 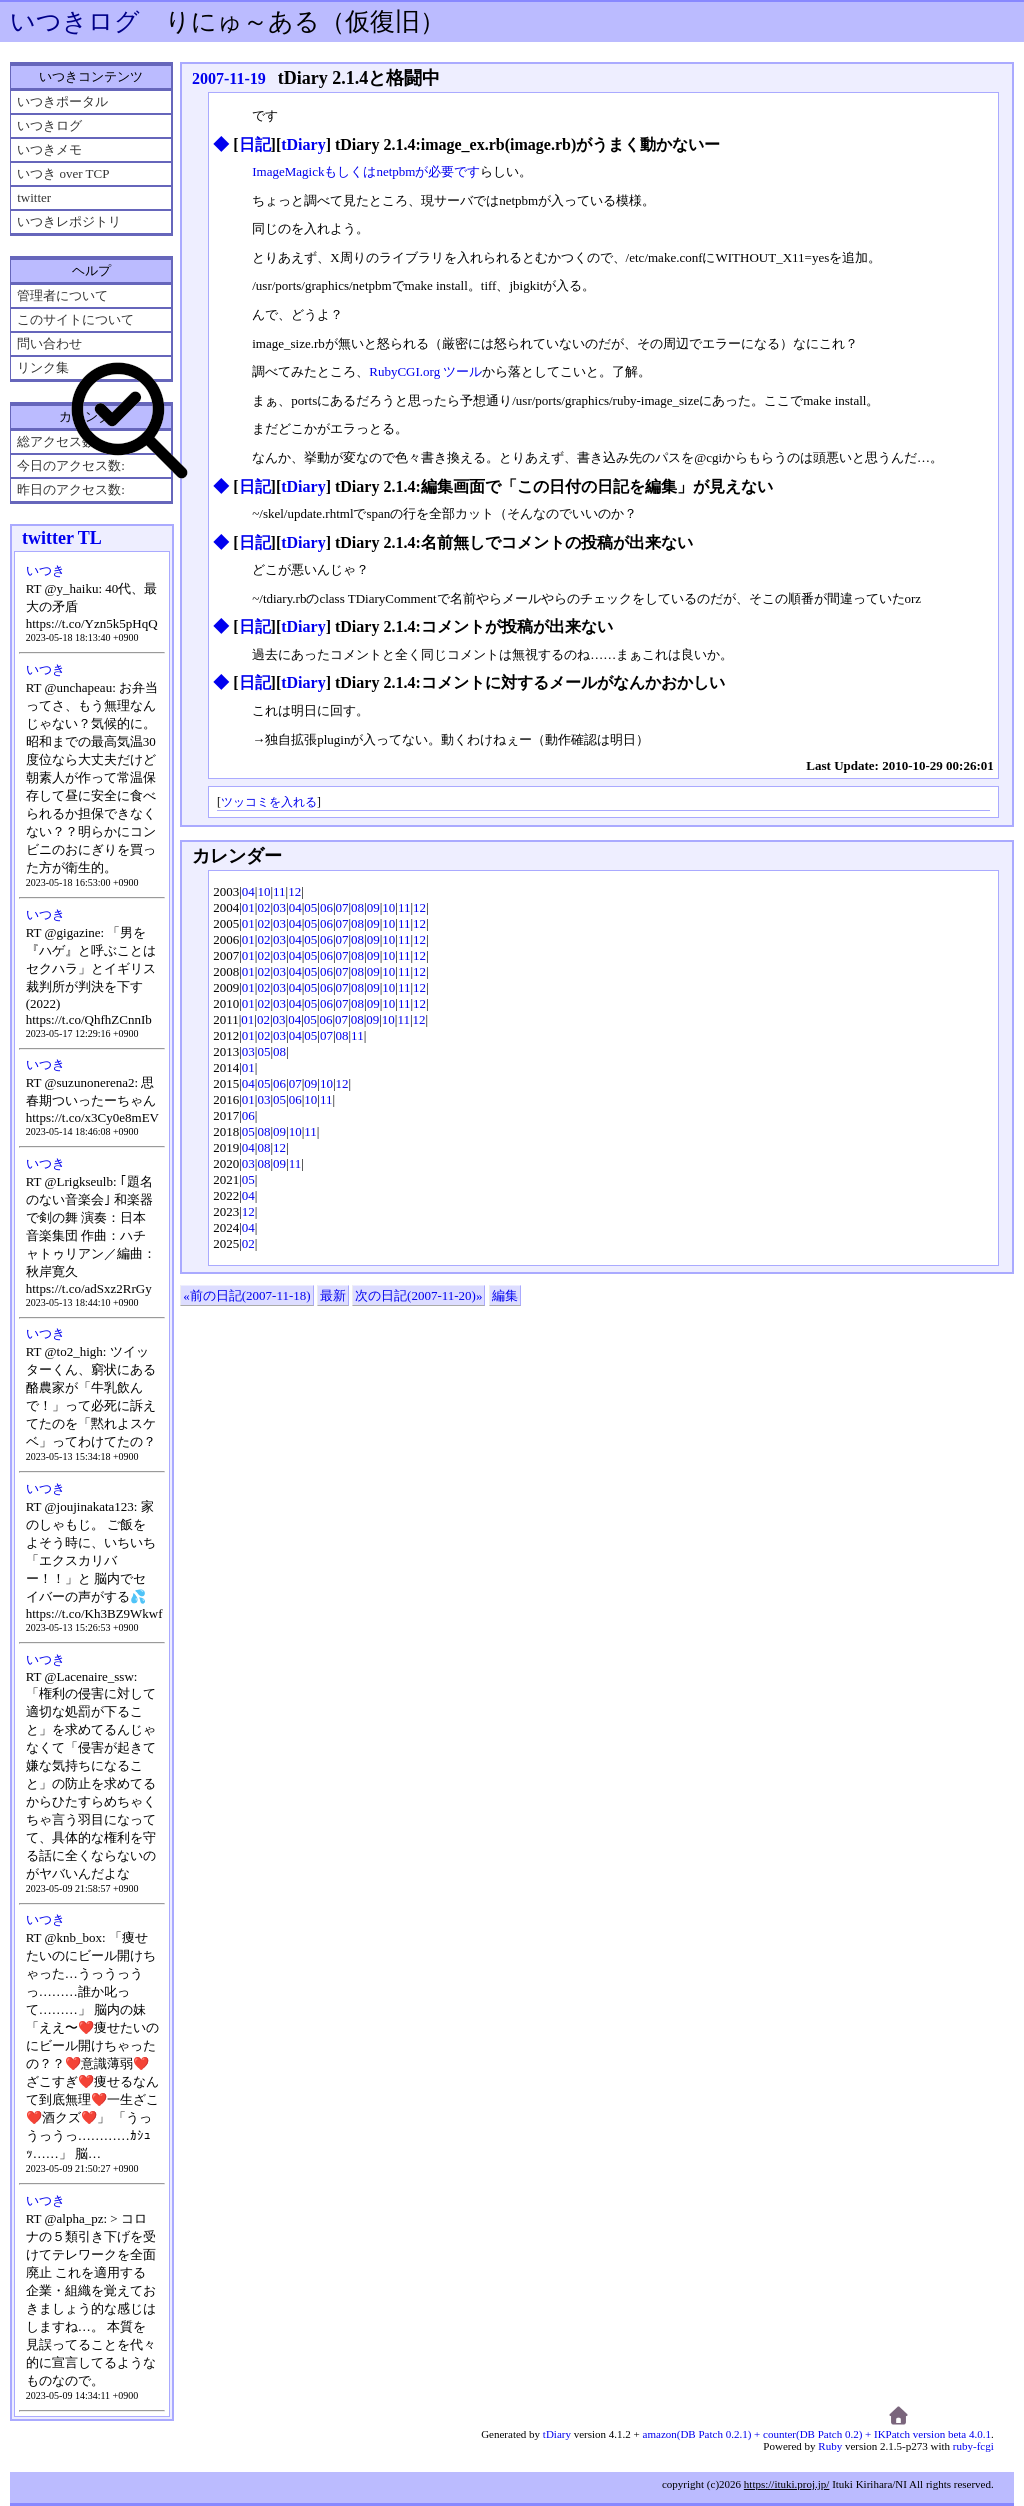 What do you see at coordinates (898, 2415) in the screenshot?
I see `navigate to home screen` at bounding box center [898, 2415].